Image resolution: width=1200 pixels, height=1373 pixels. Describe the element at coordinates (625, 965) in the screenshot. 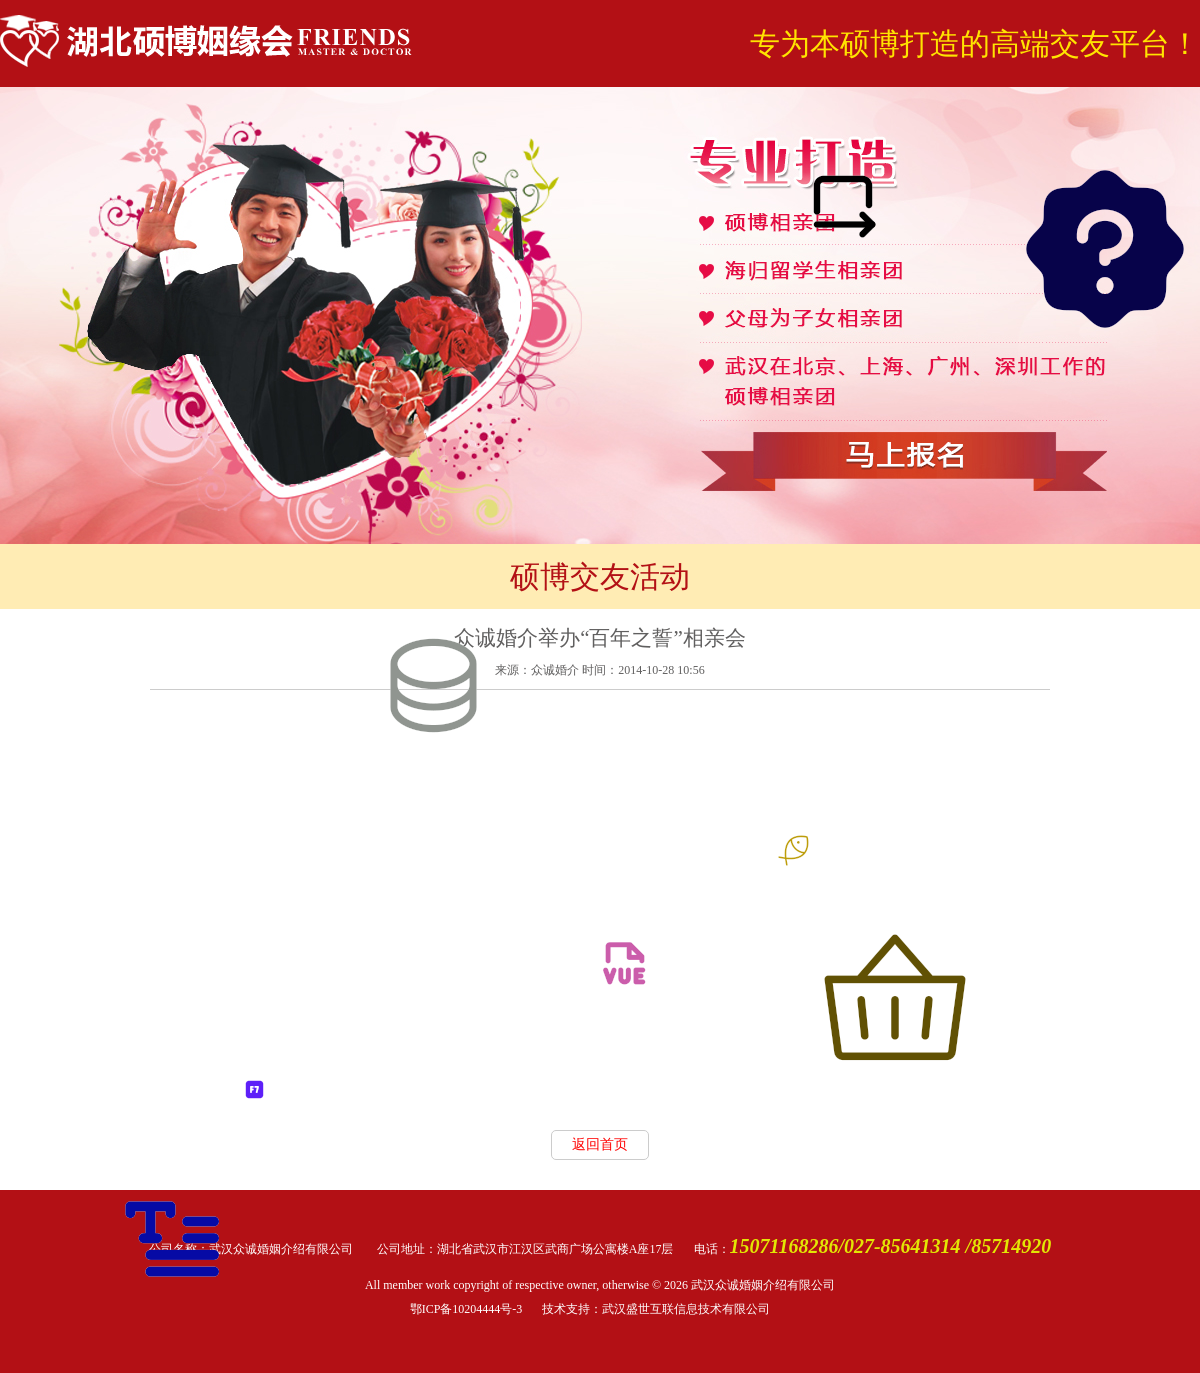

I see `vue.js file type indicator` at that location.